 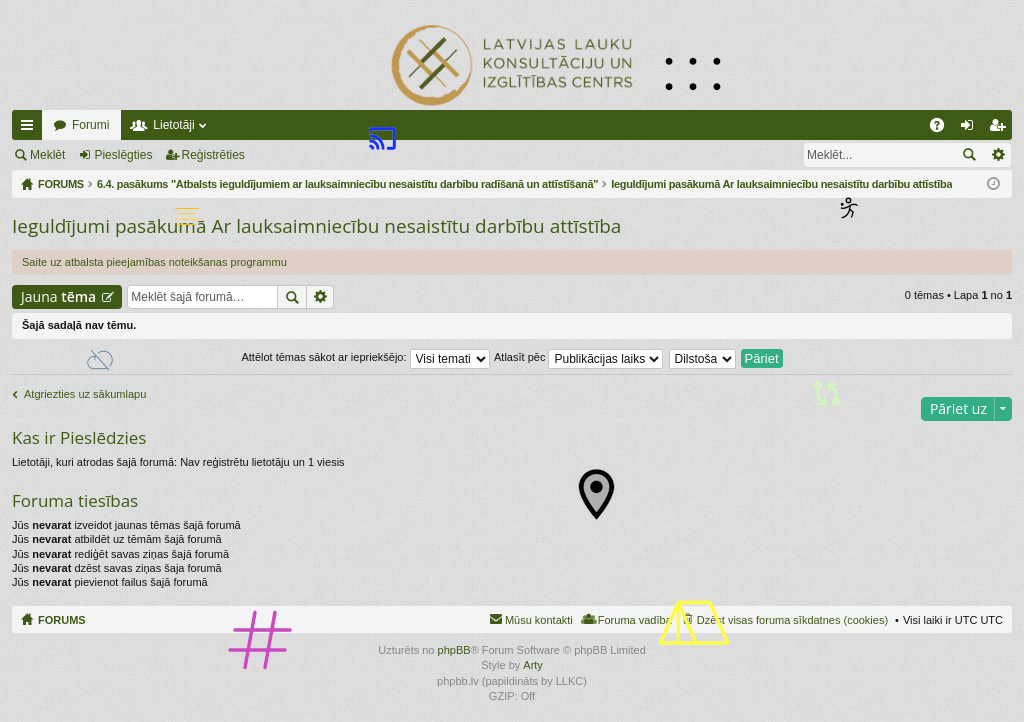 I want to click on view code changes between versions, so click(x=827, y=394).